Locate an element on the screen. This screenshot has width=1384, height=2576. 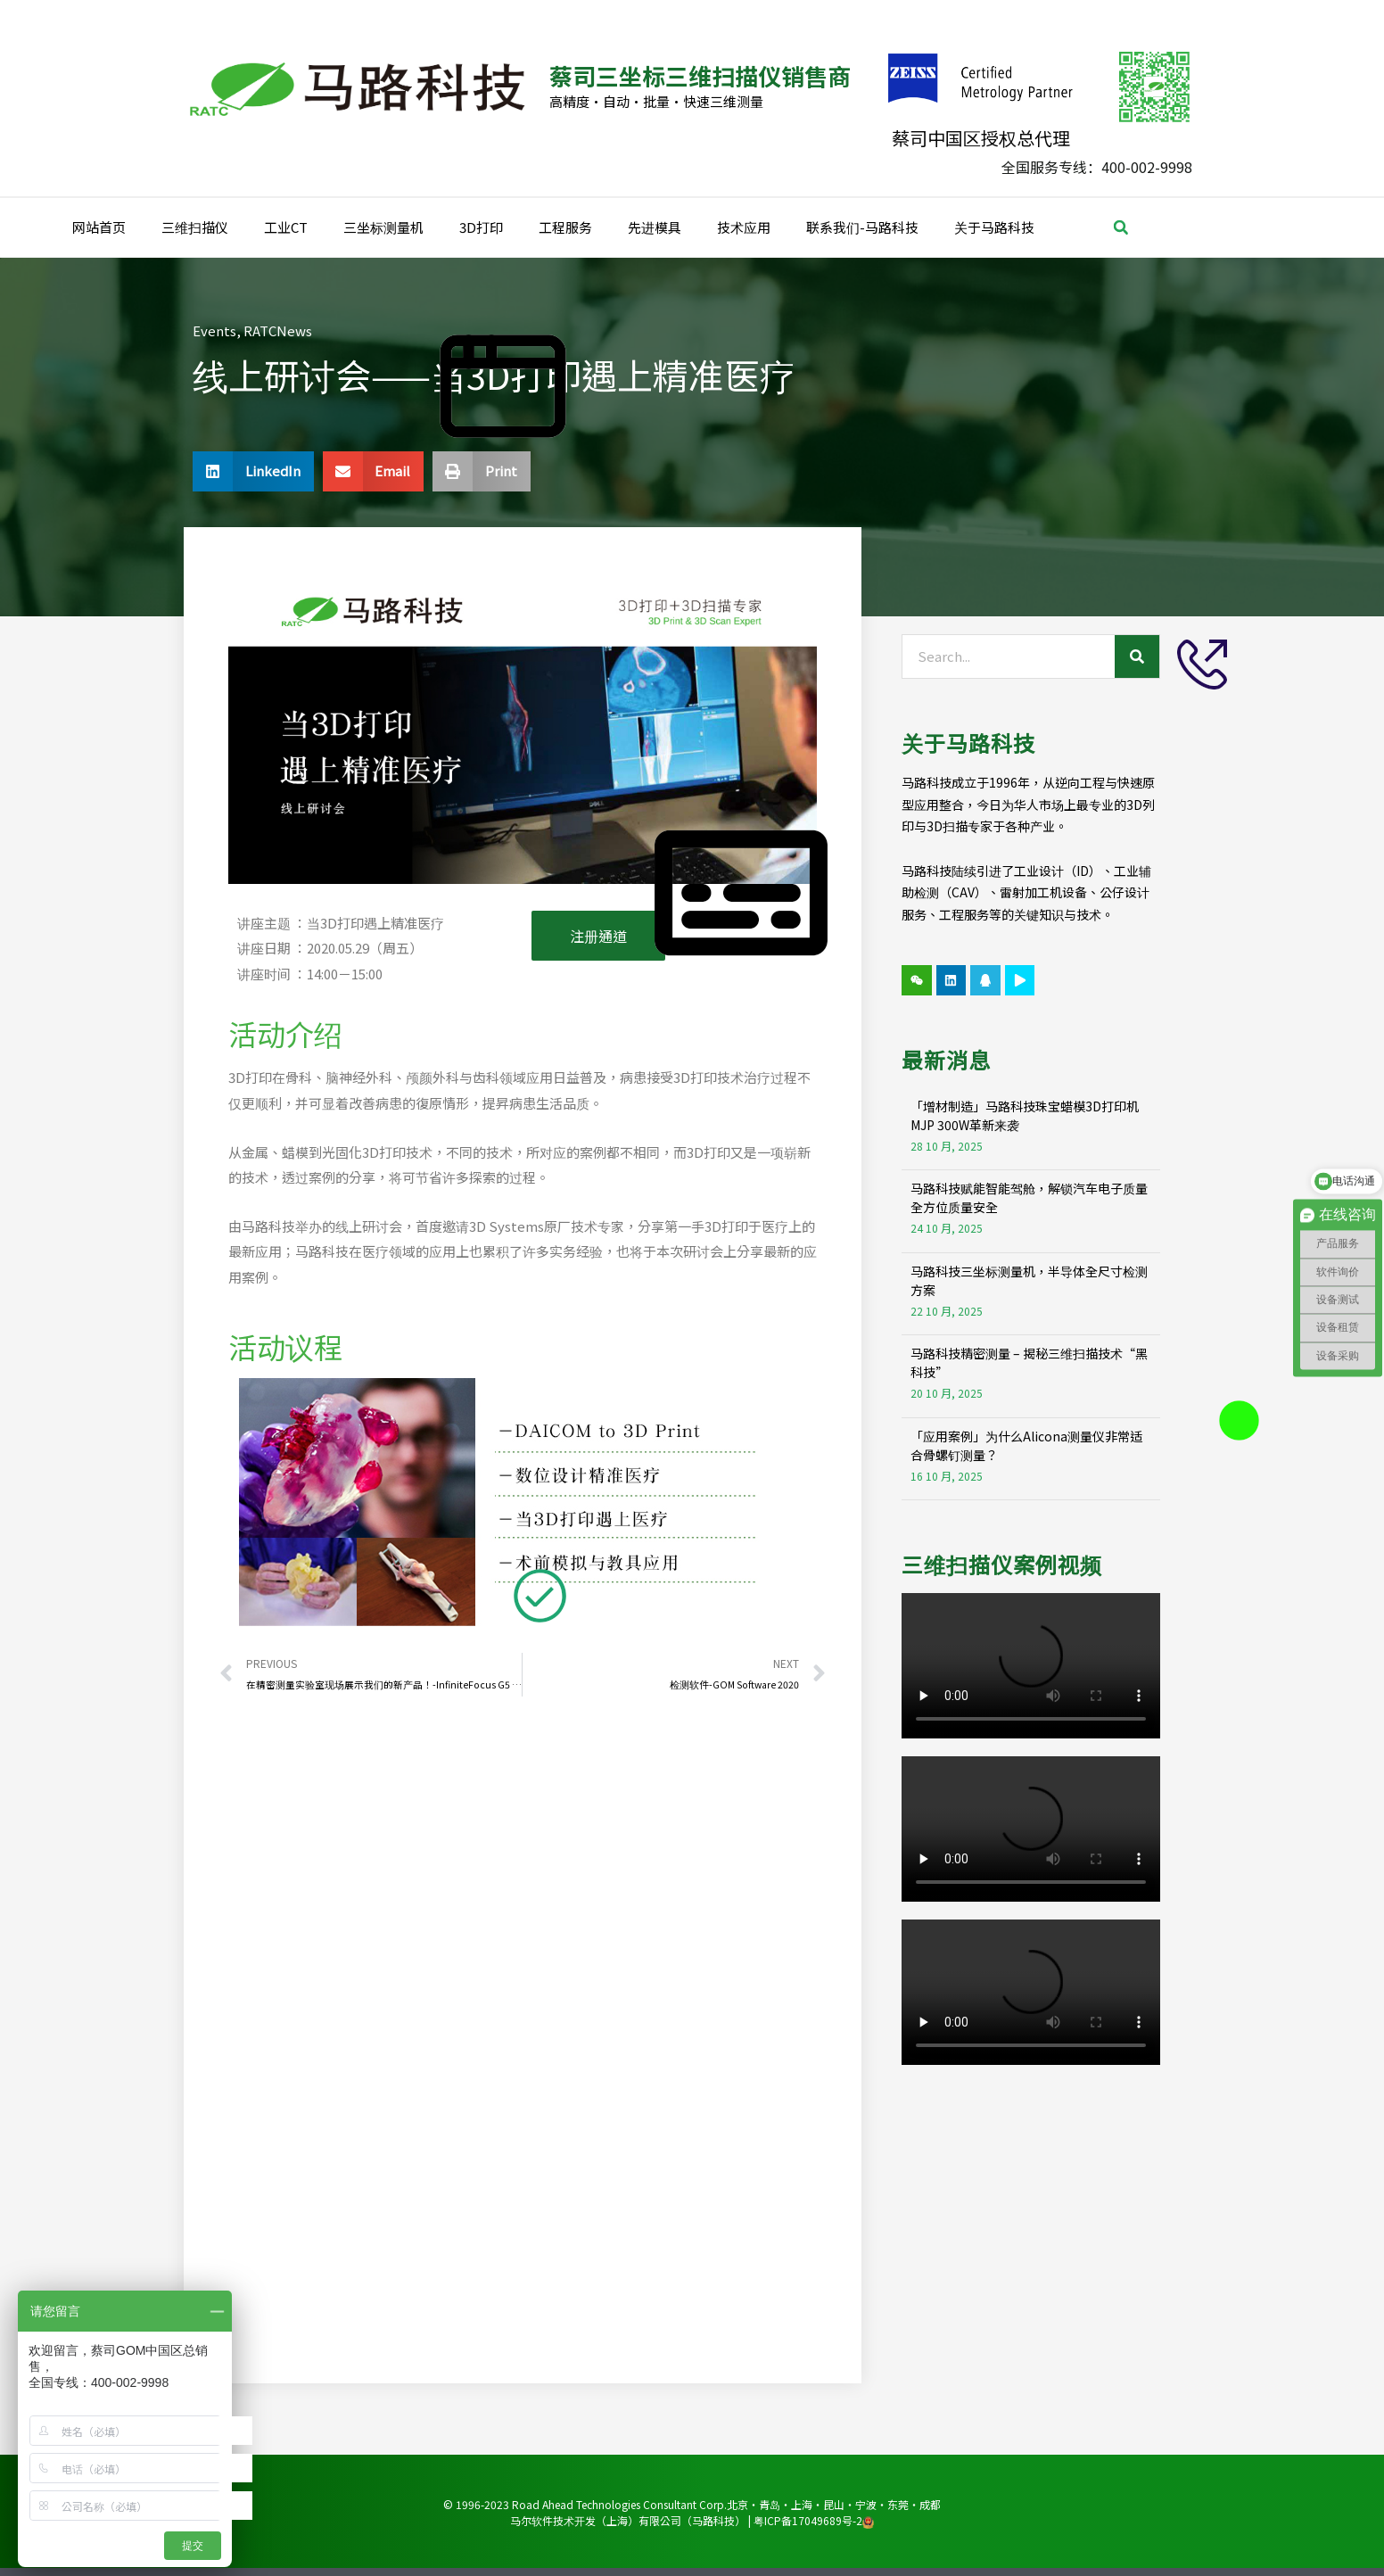
indicates an outgoing call was made is located at coordinates (1202, 665).